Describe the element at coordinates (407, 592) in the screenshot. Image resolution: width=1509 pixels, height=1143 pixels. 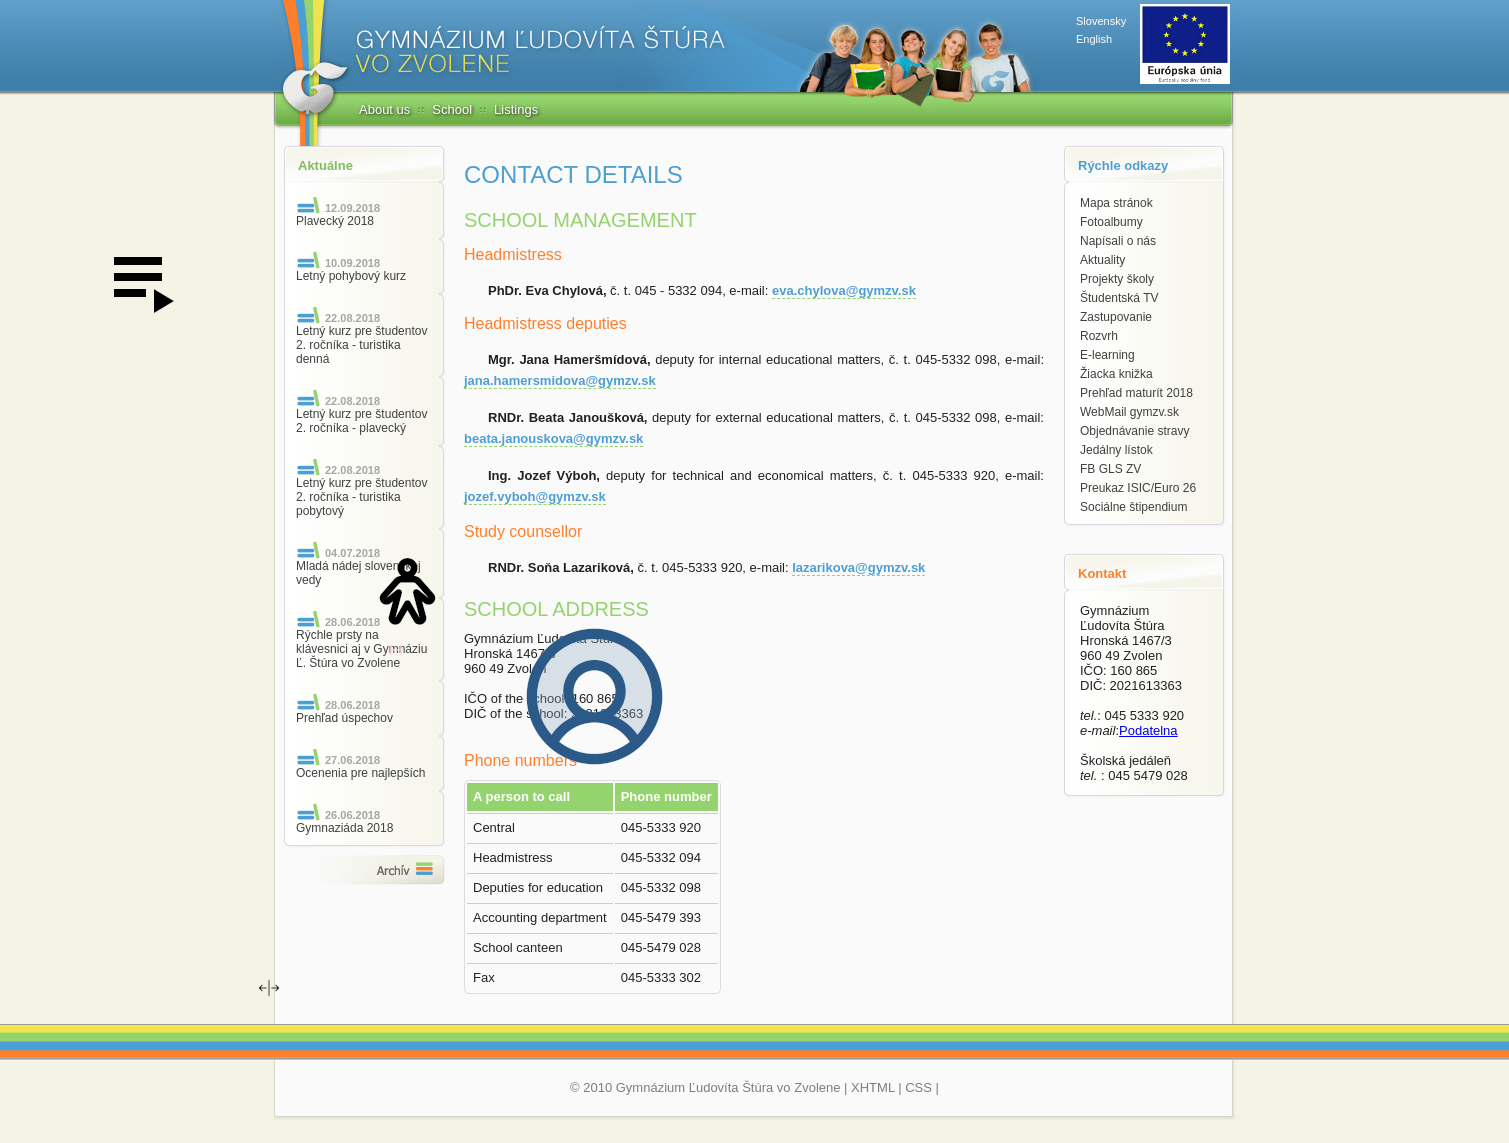
I see `view your profile` at that location.